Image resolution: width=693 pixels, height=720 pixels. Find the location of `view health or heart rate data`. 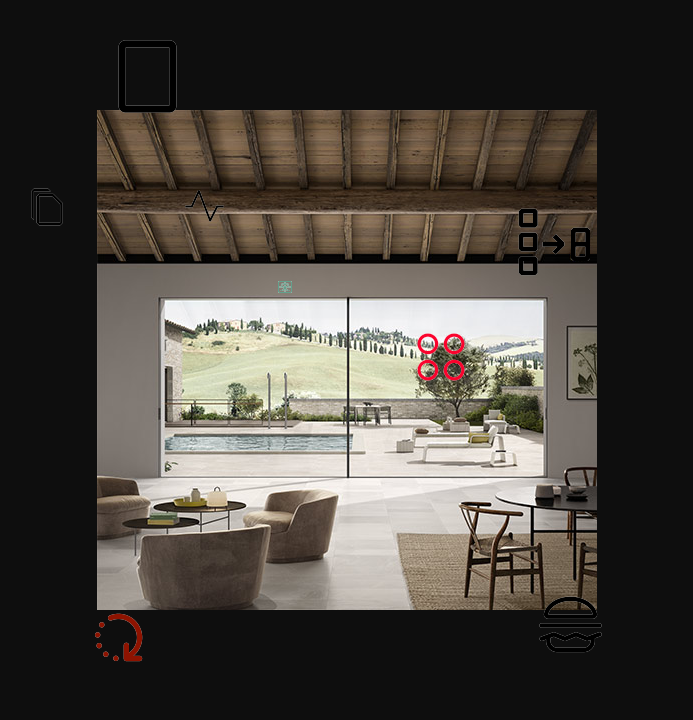

view health or heart rate data is located at coordinates (204, 206).